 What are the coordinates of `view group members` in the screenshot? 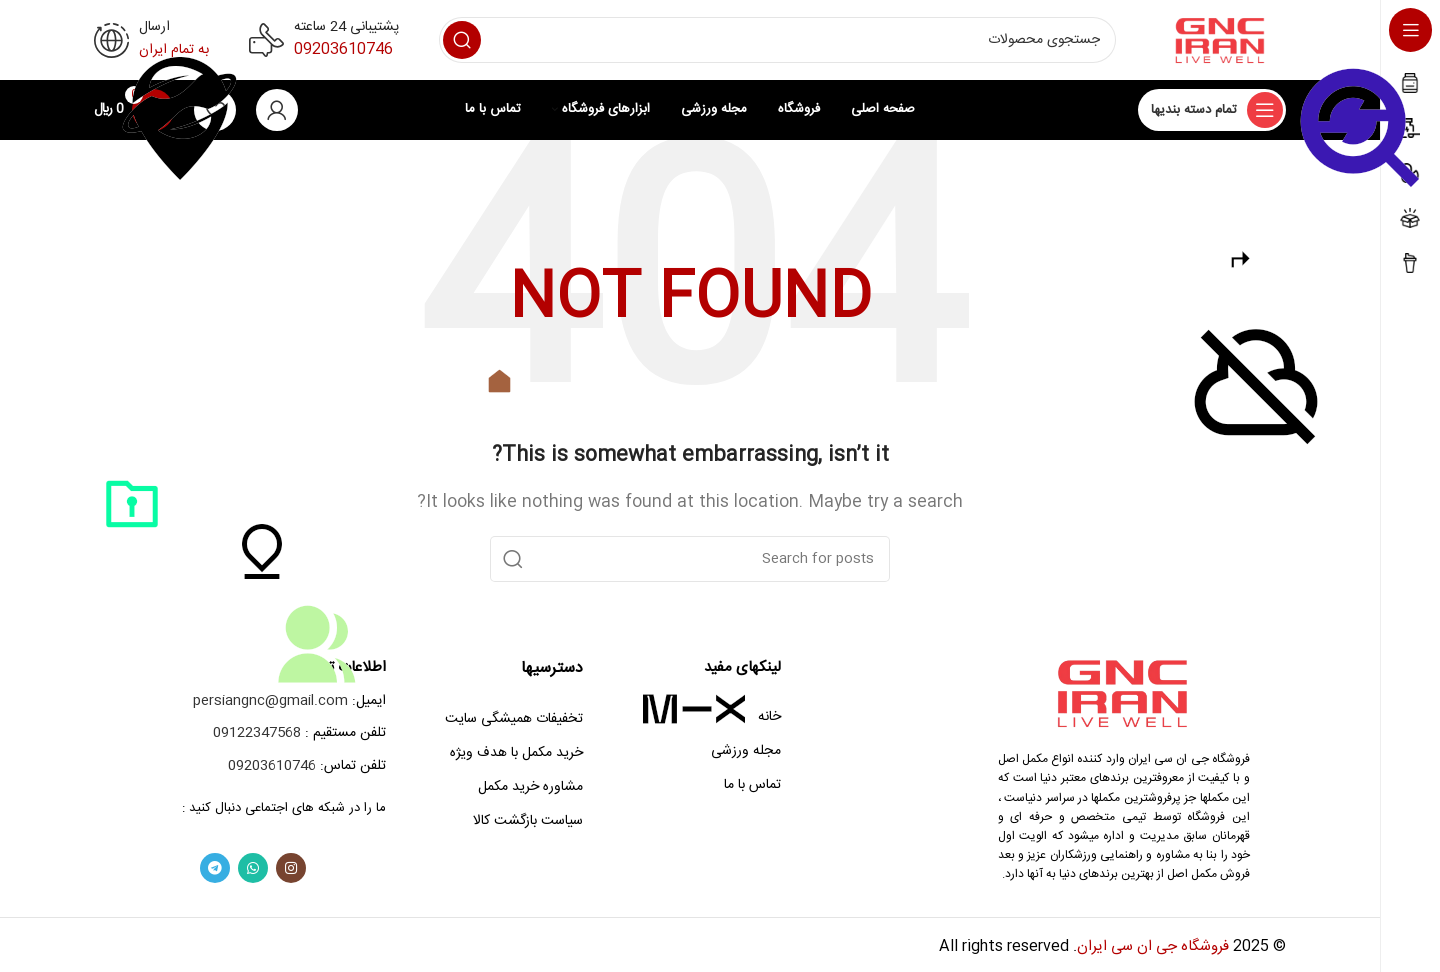 It's located at (315, 646).